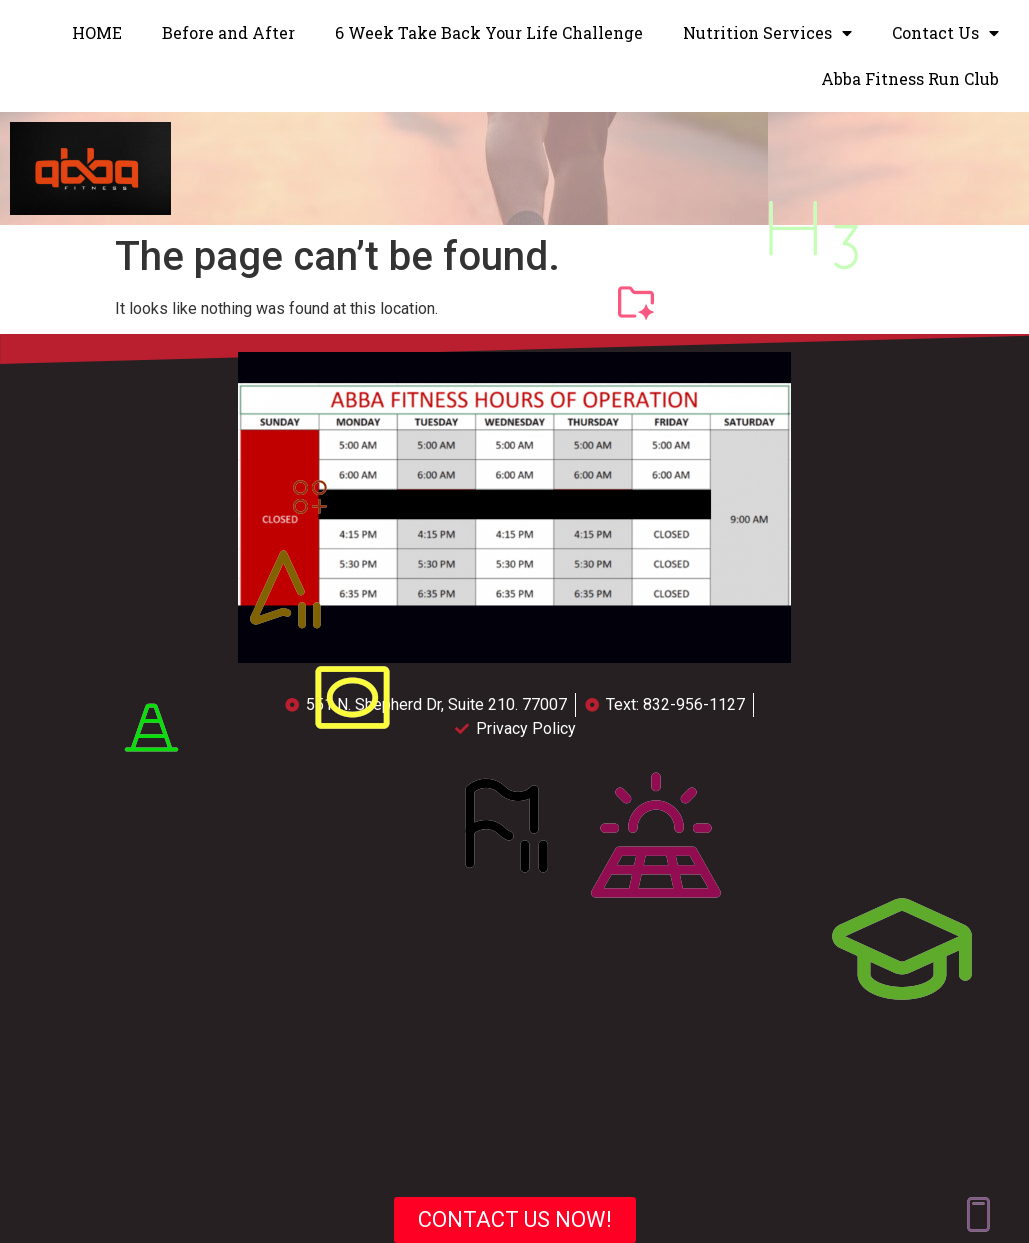  Describe the element at coordinates (151, 728) in the screenshot. I see `indicates an area under construction or maintenance` at that location.